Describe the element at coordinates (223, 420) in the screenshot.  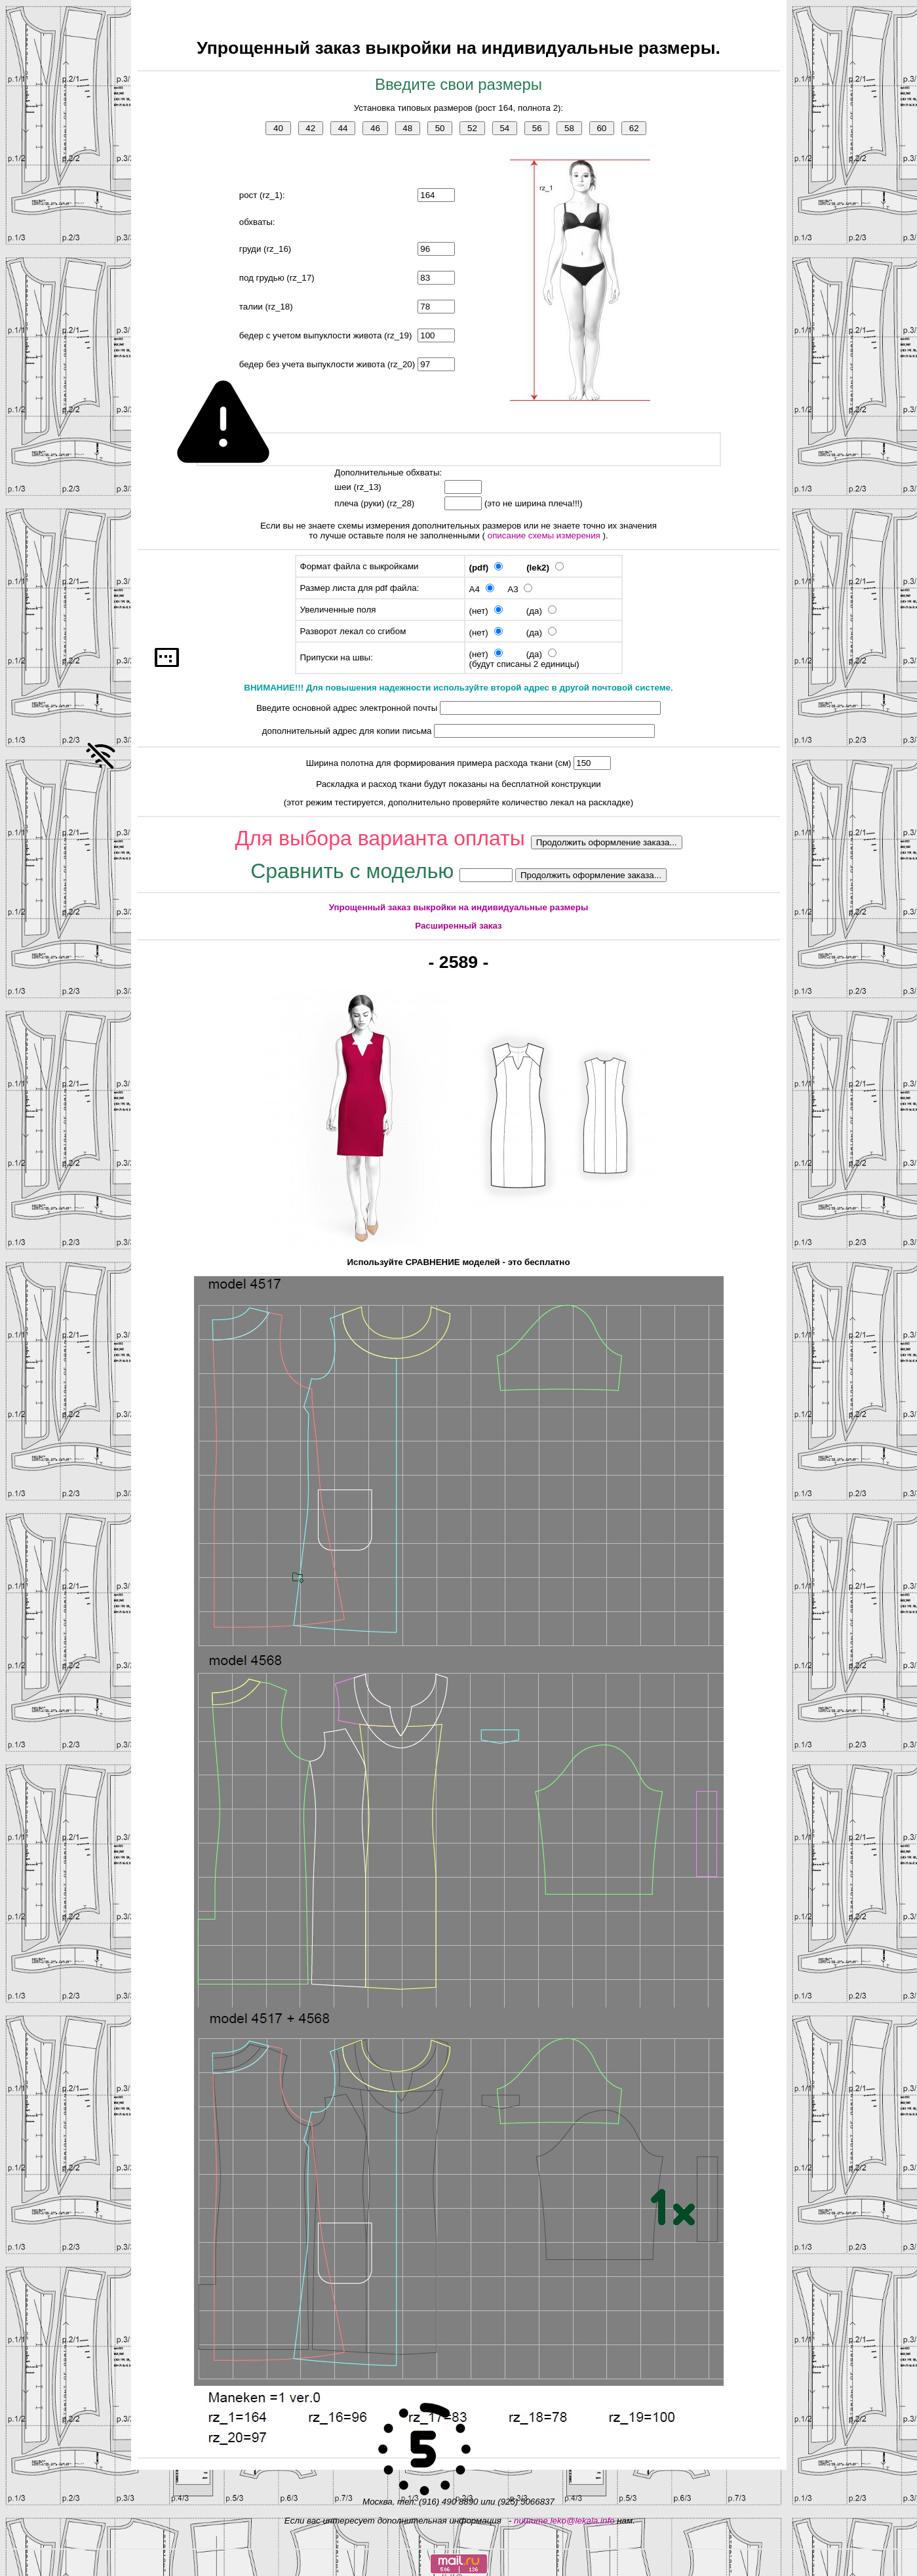
I see `indicates a warning or alert that requires attention` at that location.